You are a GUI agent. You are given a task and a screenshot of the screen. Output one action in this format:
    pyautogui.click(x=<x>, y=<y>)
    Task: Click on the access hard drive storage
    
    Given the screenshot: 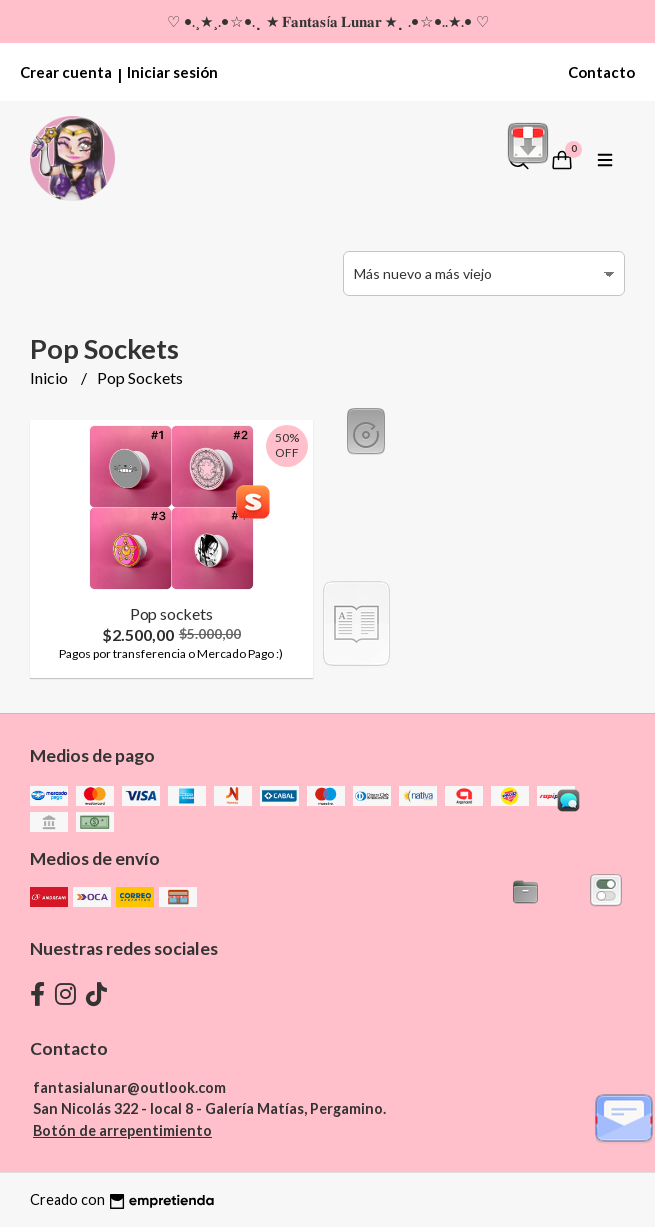 What is the action you would take?
    pyautogui.click(x=366, y=431)
    